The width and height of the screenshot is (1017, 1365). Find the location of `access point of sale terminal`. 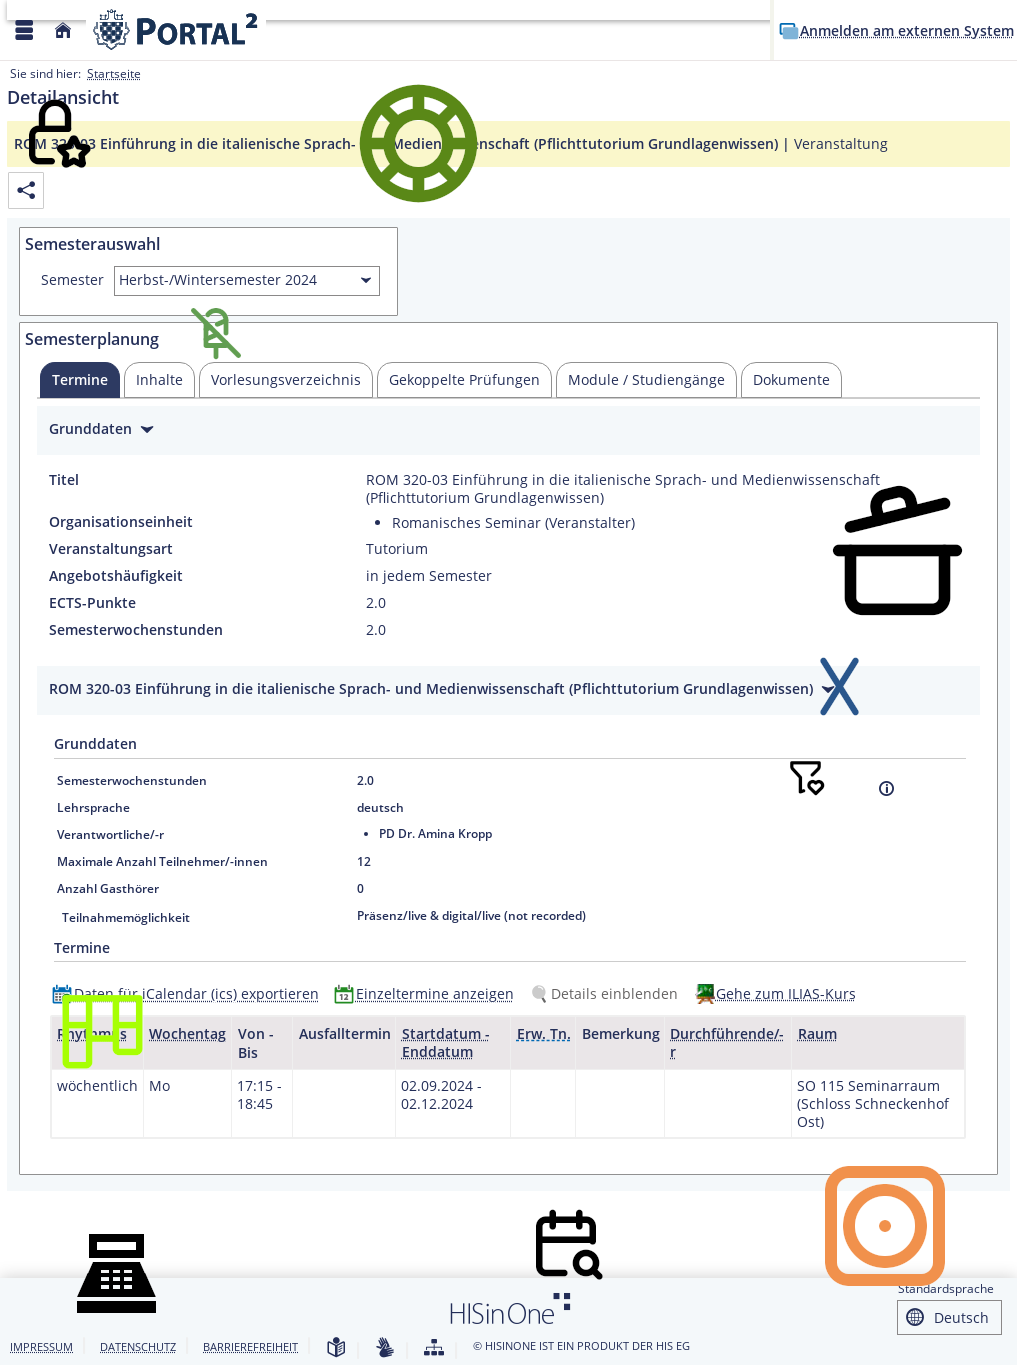

access point of sale terminal is located at coordinates (116, 1273).